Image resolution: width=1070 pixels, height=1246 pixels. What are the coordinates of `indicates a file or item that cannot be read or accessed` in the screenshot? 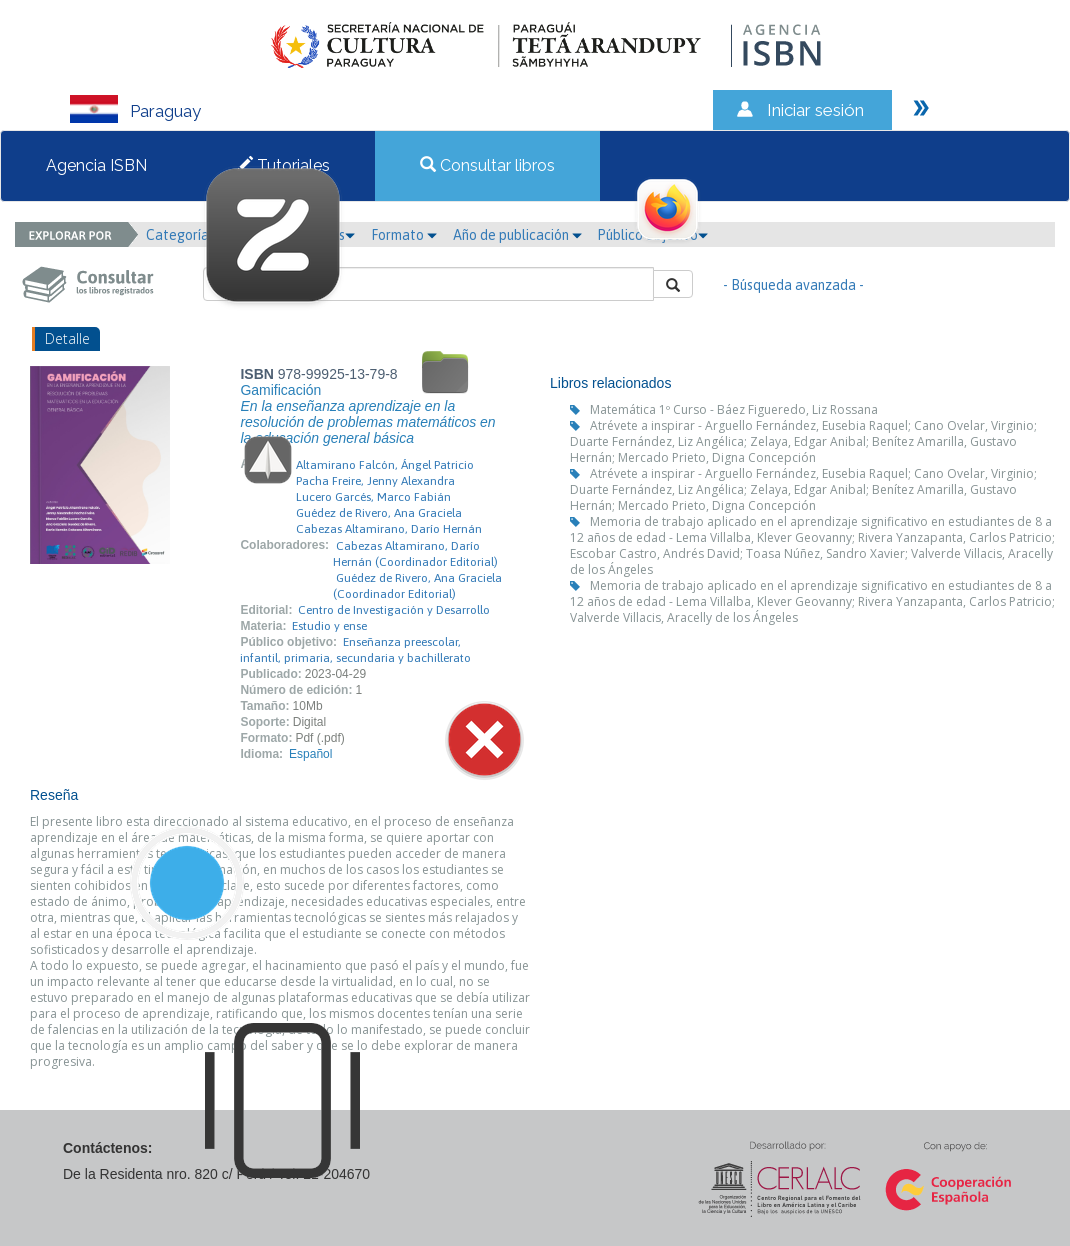 It's located at (484, 739).